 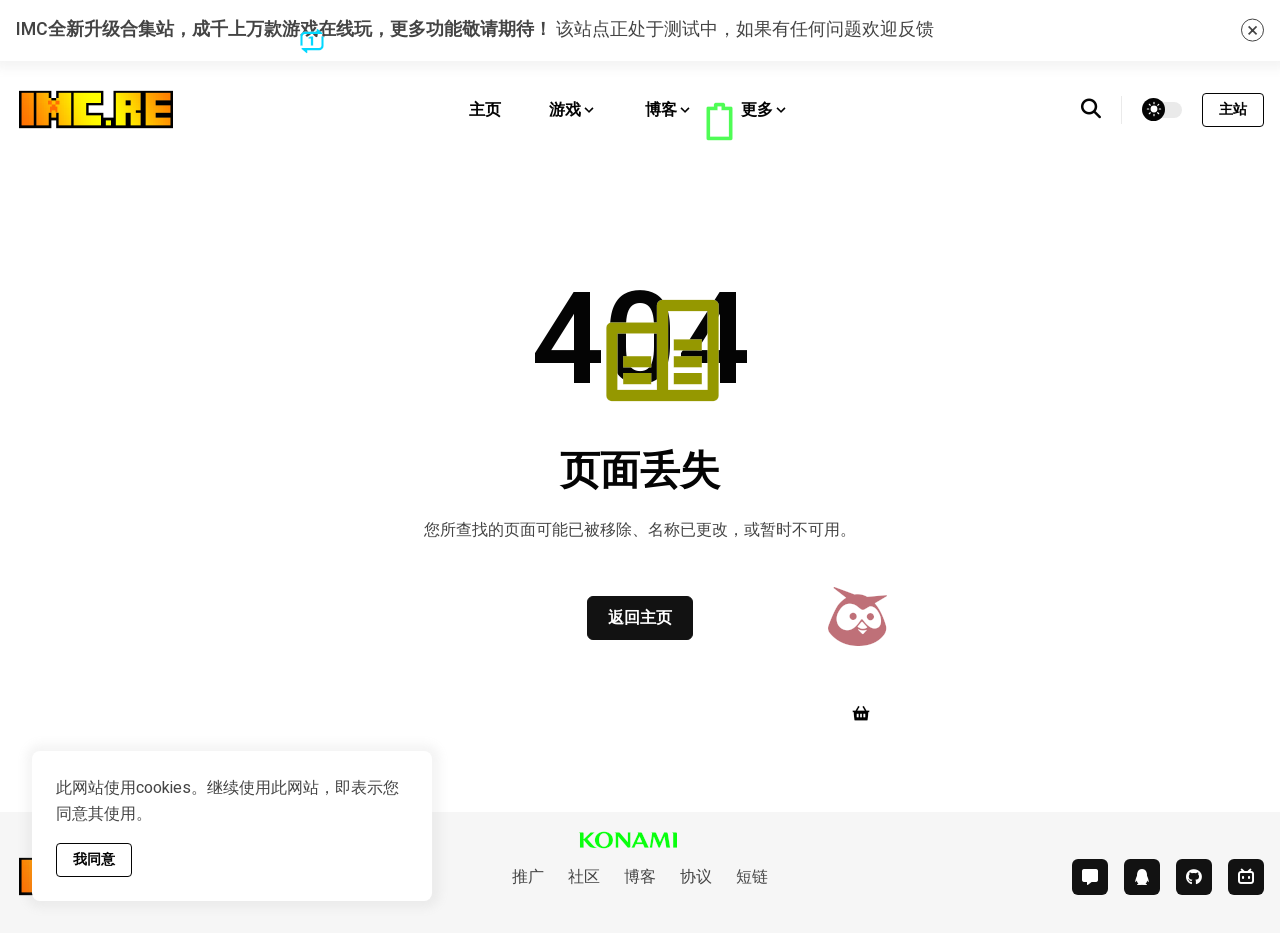 I want to click on open hootsuite social media management app, so click(x=857, y=616).